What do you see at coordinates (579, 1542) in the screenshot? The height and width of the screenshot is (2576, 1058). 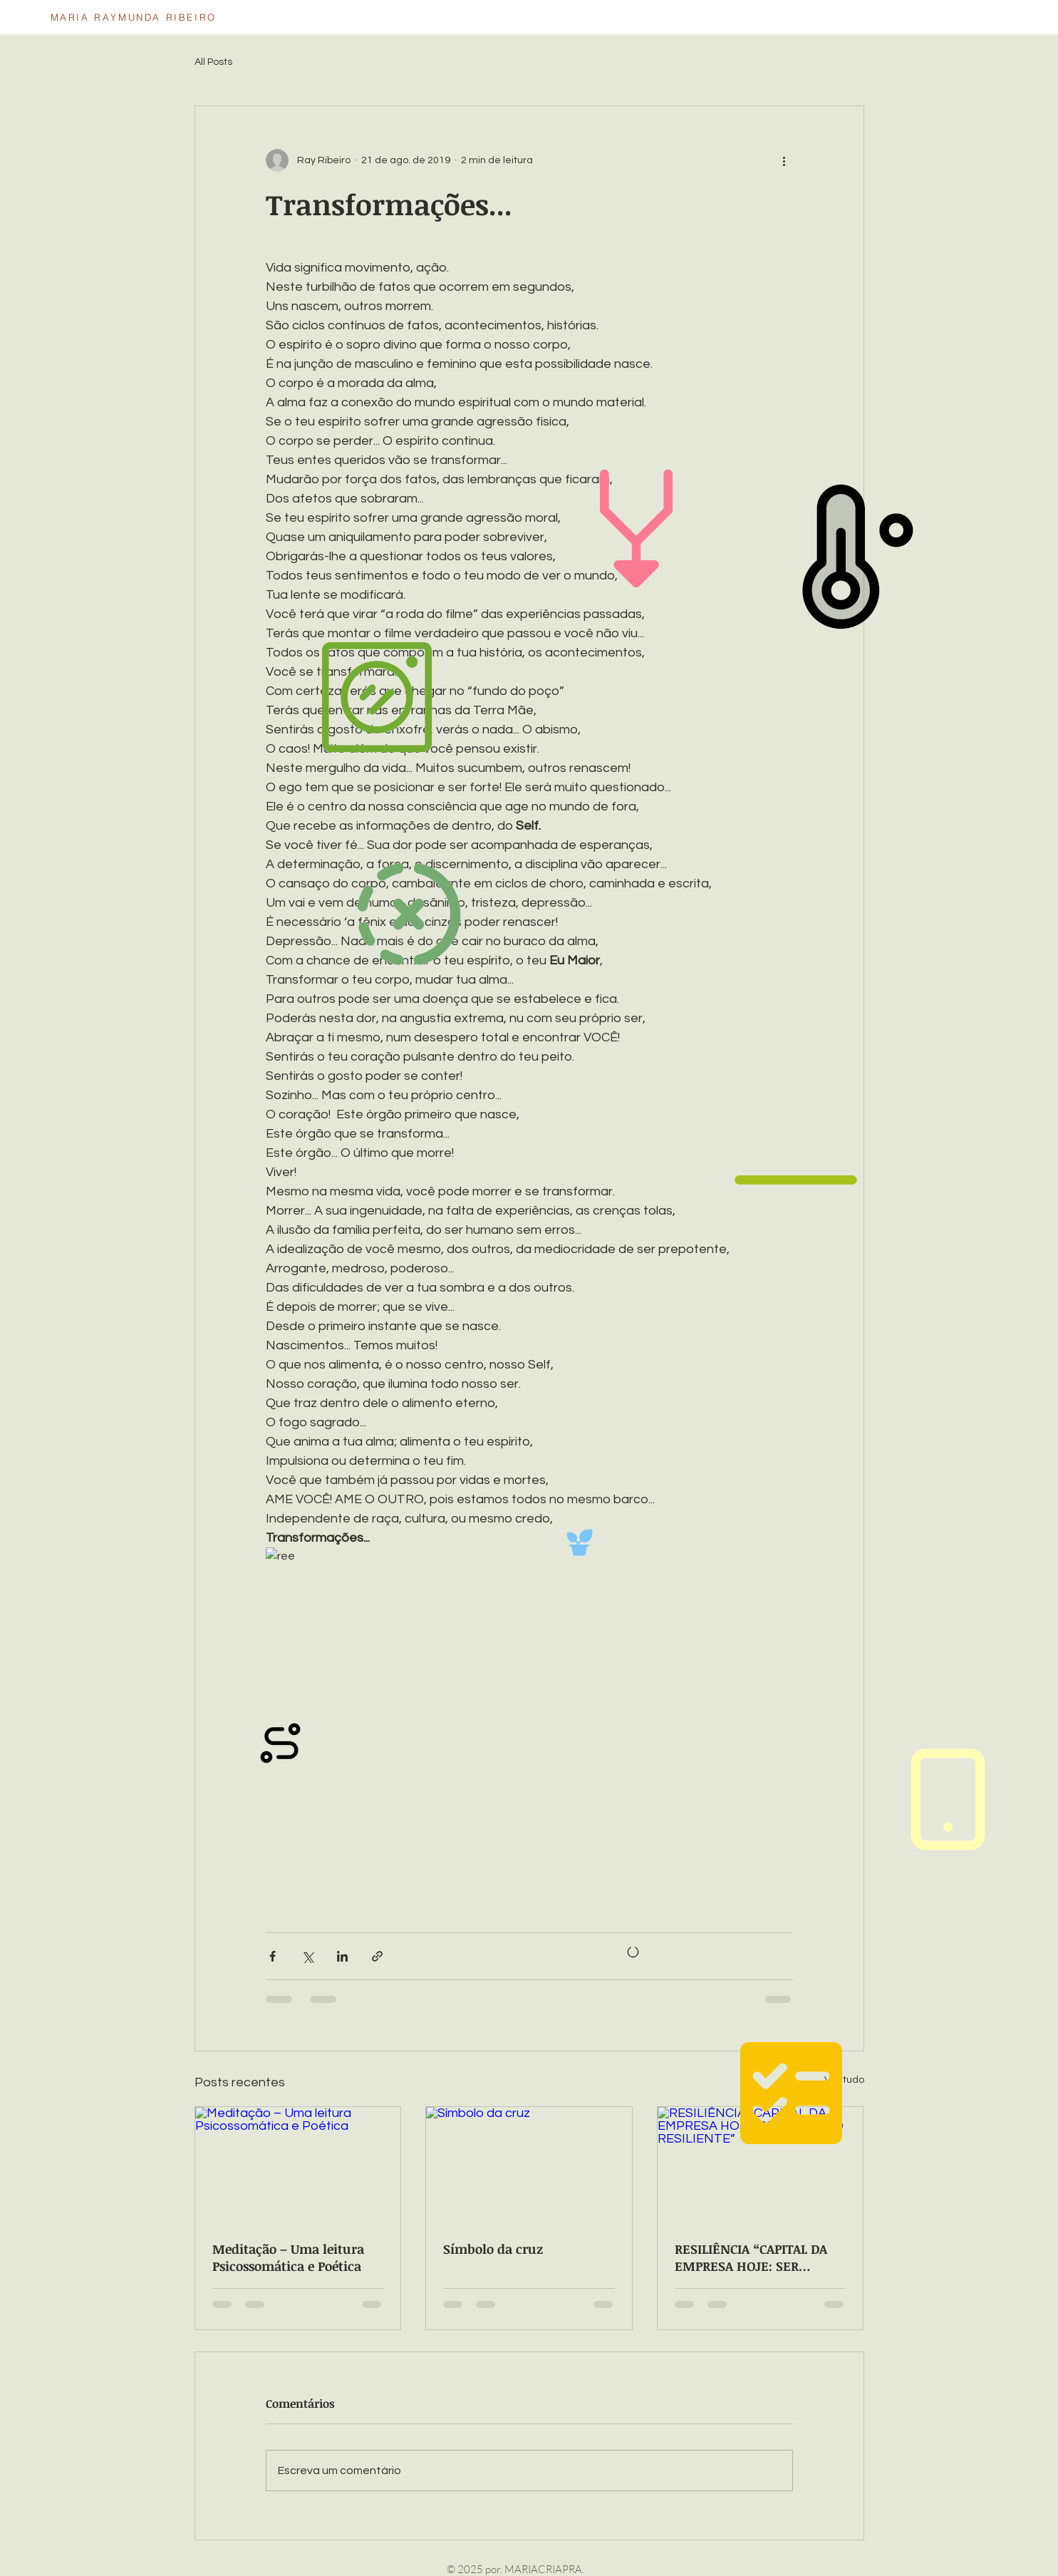 I see `access plant care or gardening features` at bounding box center [579, 1542].